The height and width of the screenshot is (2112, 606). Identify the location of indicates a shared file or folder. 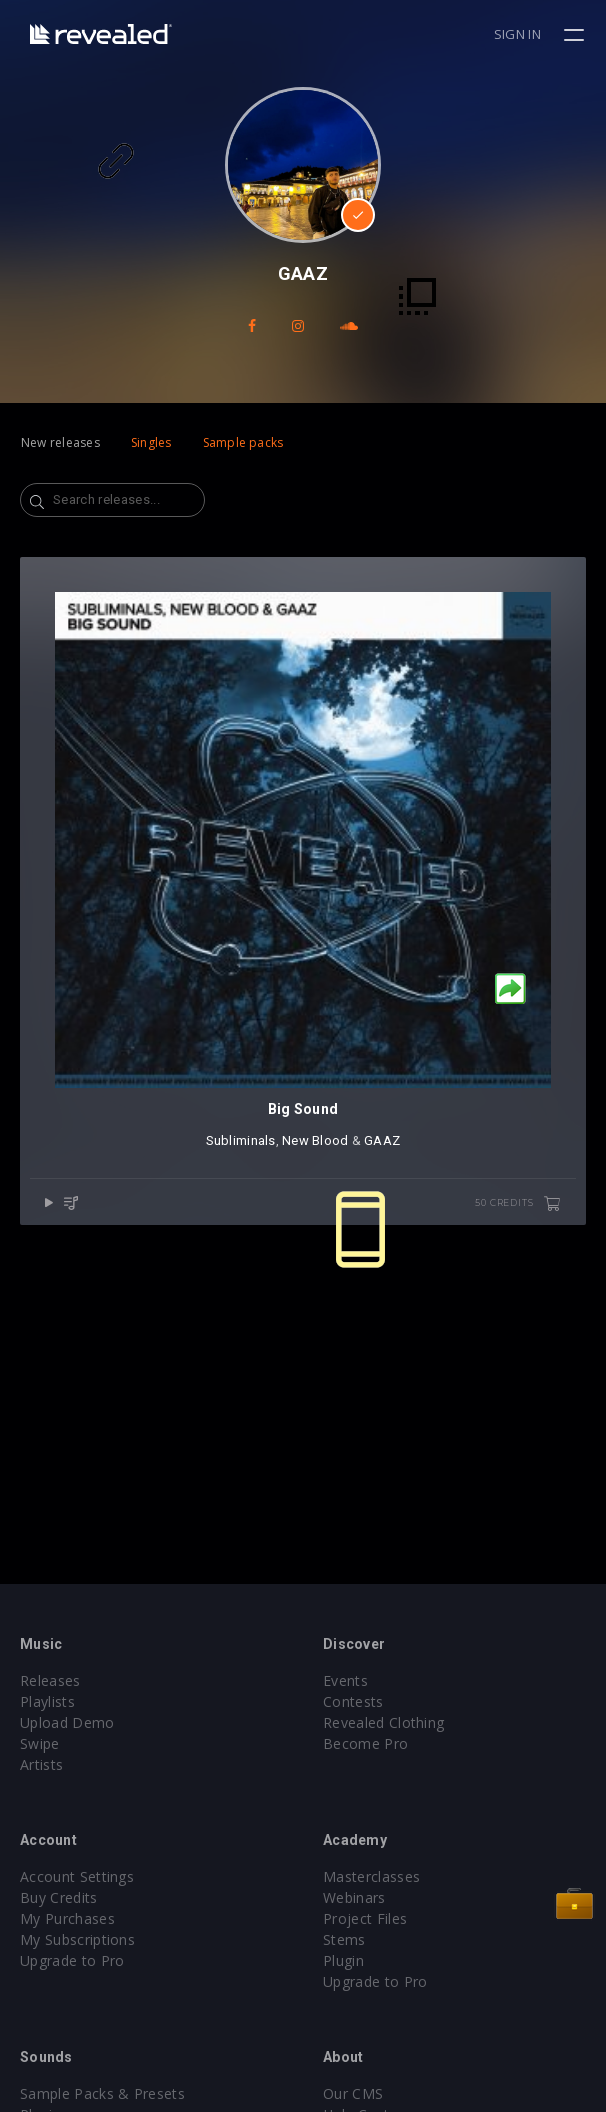
(534, 965).